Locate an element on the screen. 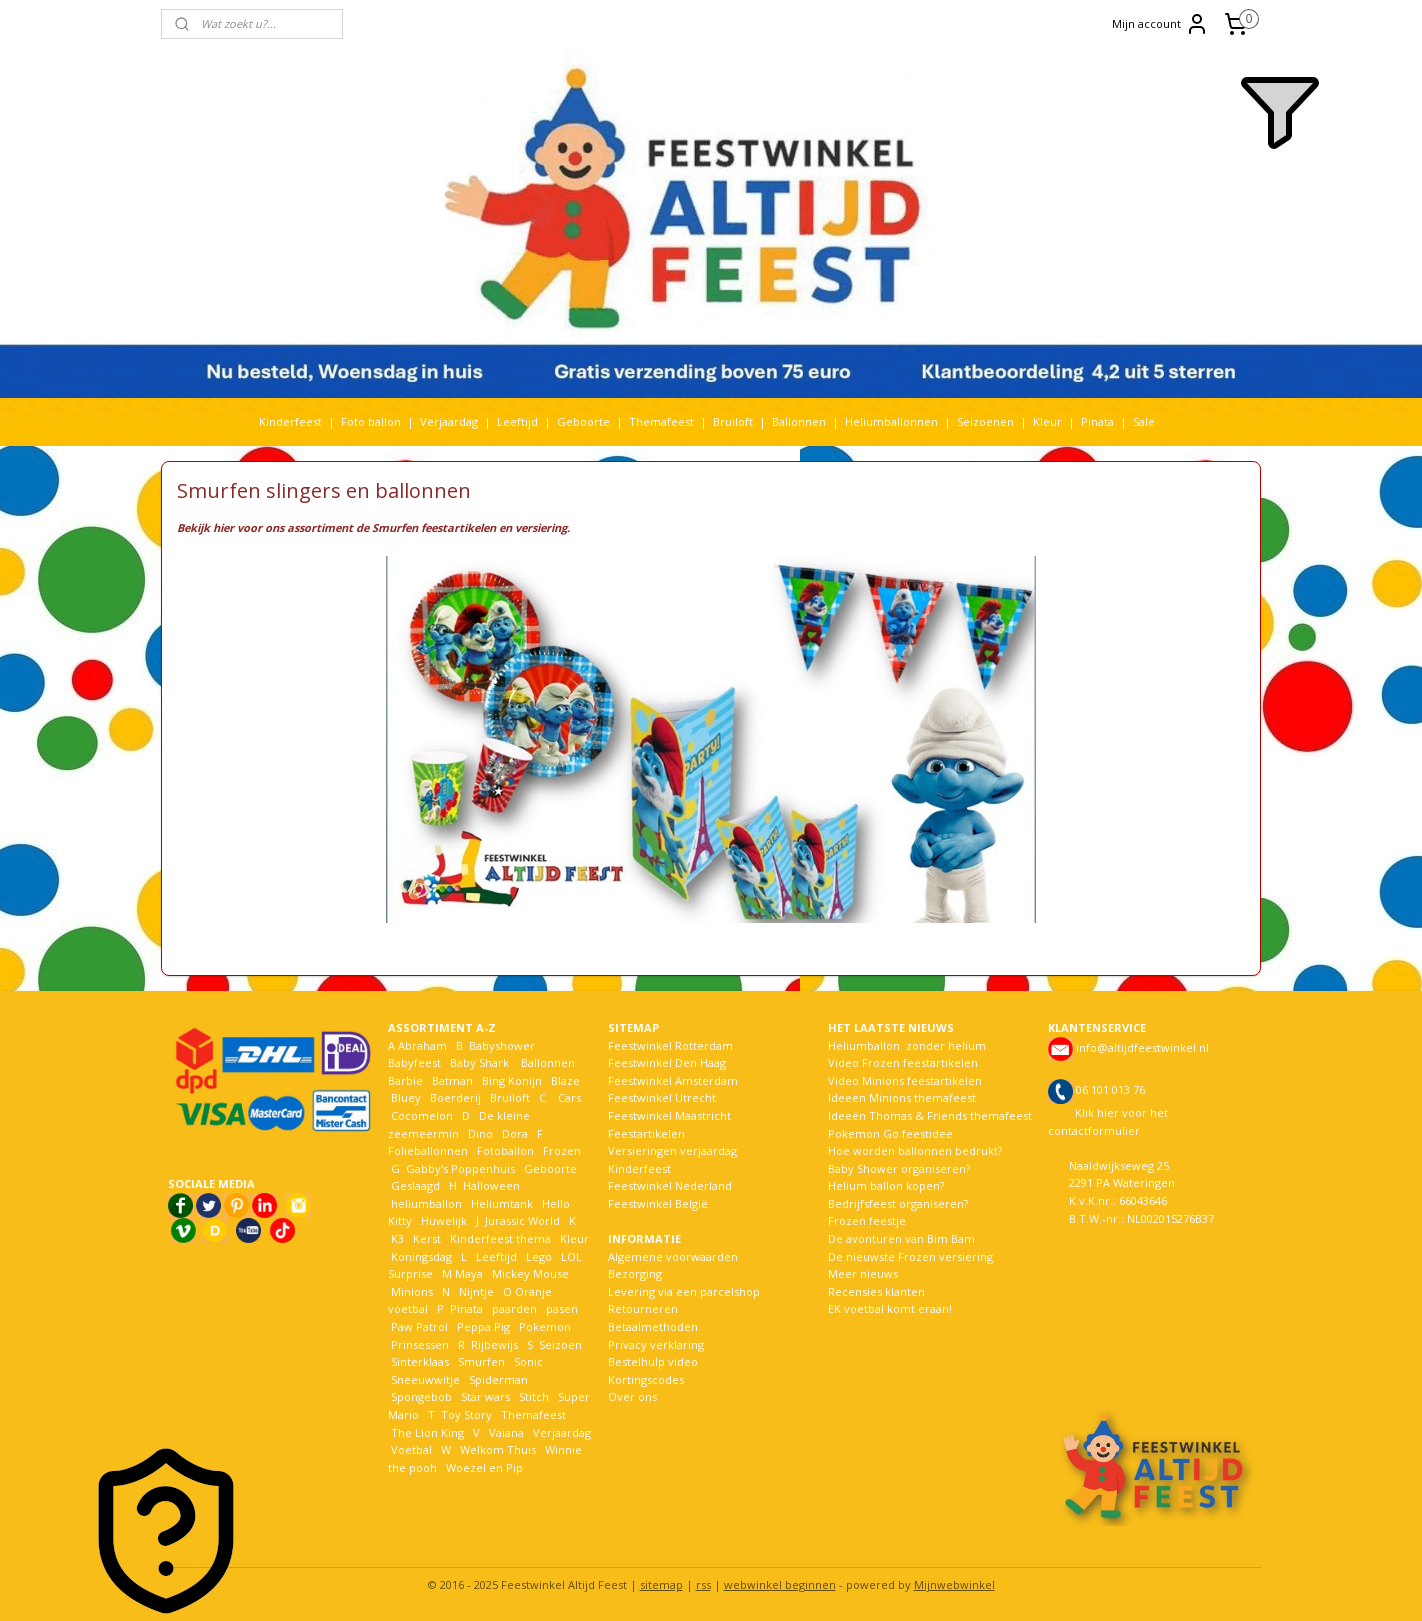 The width and height of the screenshot is (1422, 1621). filter or sort content is located at coordinates (1280, 110).